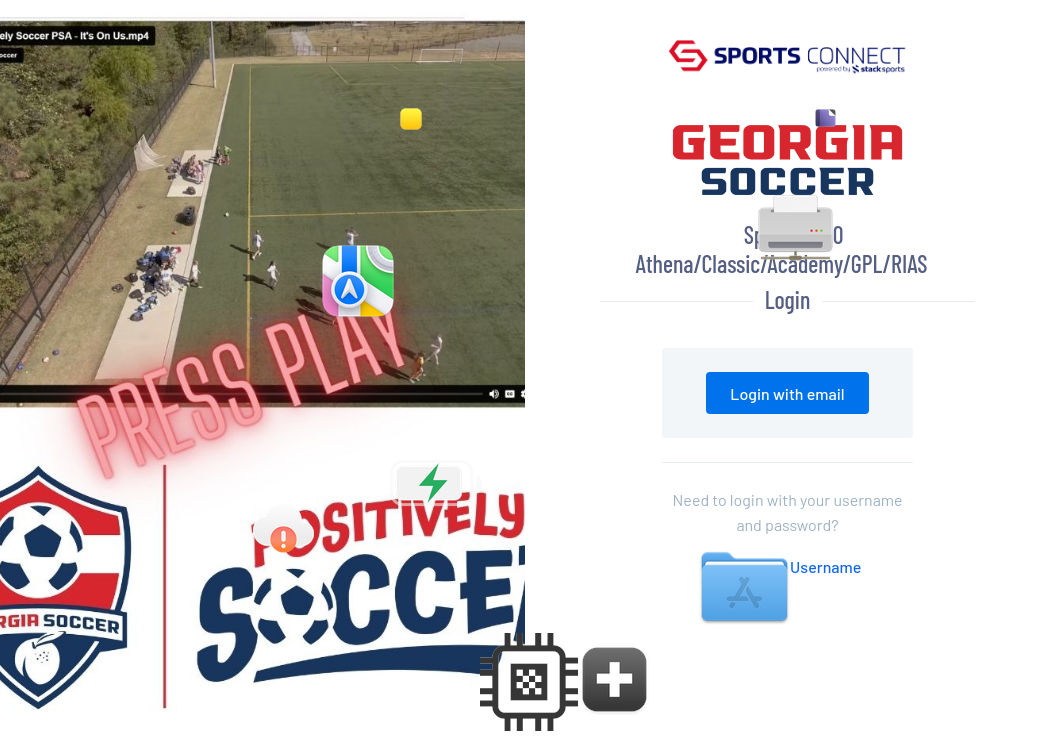  What do you see at coordinates (744, 586) in the screenshot?
I see `open the applications folder` at bounding box center [744, 586].